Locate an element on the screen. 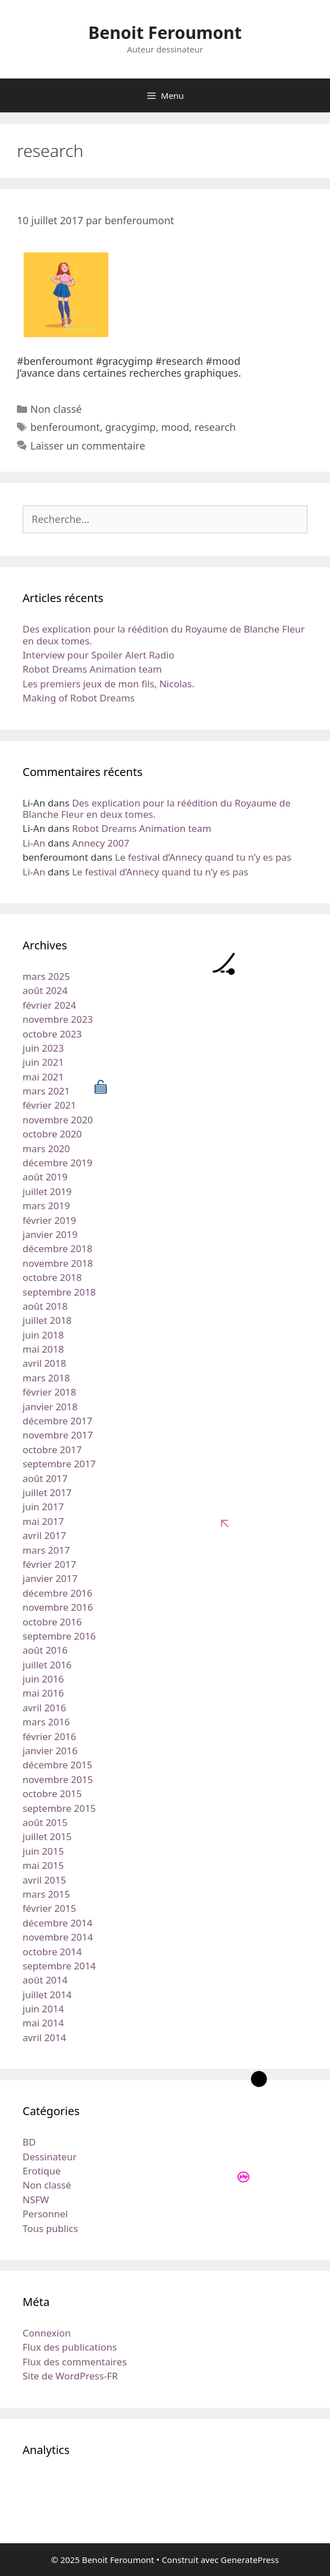  unlocked or unsecured state is located at coordinates (100, 1087).